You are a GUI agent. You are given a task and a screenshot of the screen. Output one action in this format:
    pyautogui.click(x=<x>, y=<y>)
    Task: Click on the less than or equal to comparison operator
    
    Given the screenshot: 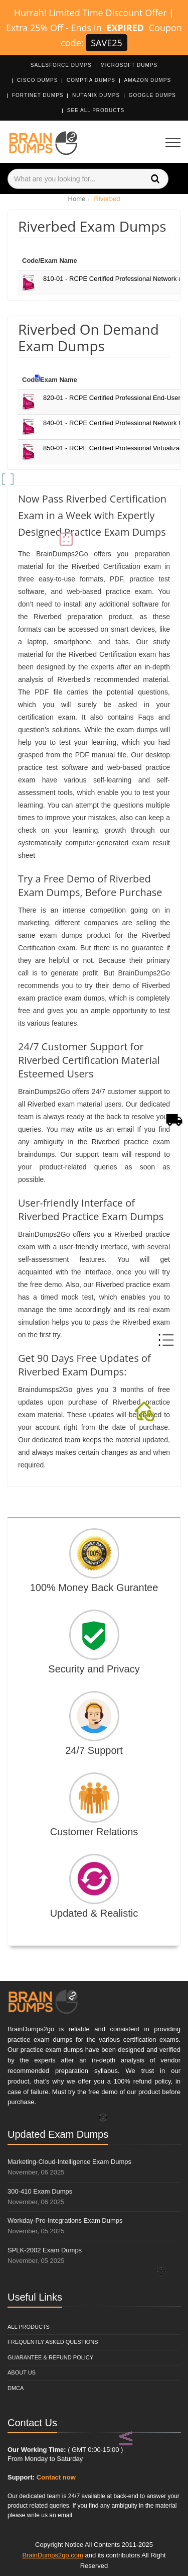 What is the action you would take?
    pyautogui.click(x=126, y=2438)
    